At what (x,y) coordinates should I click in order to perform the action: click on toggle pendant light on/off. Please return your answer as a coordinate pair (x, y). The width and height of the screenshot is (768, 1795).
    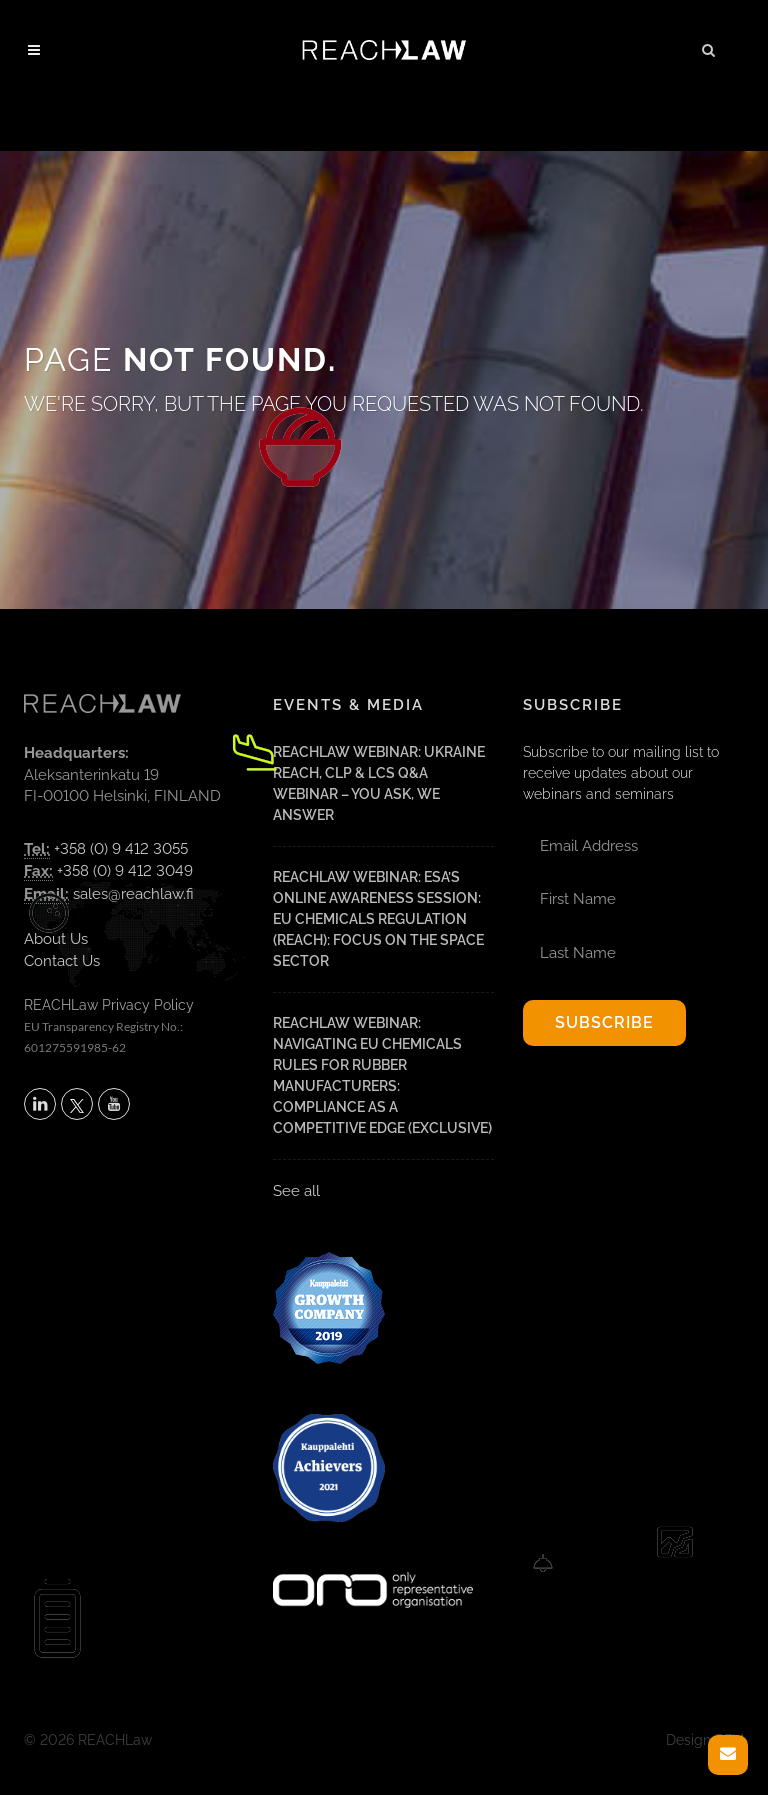
    Looking at the image, I should click on (543, 1564).